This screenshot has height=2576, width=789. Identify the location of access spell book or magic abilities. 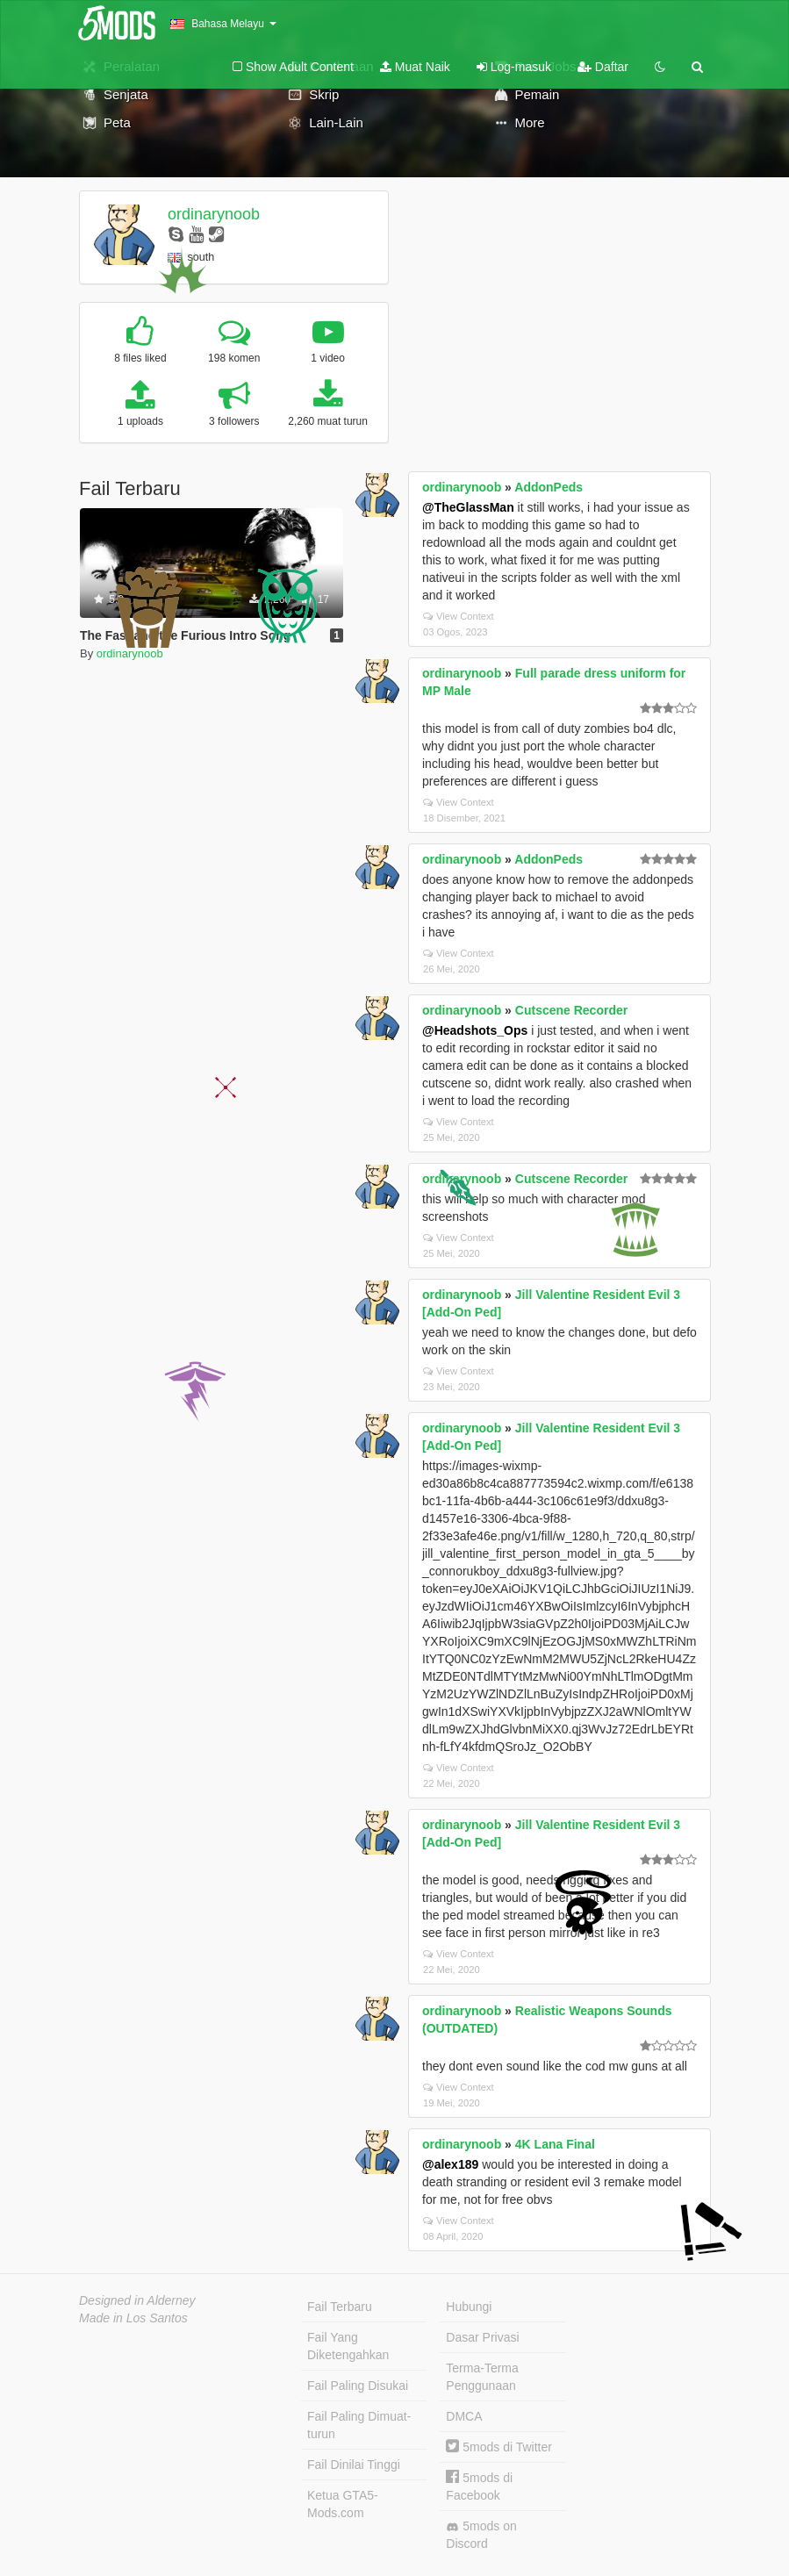
(195, 1390).